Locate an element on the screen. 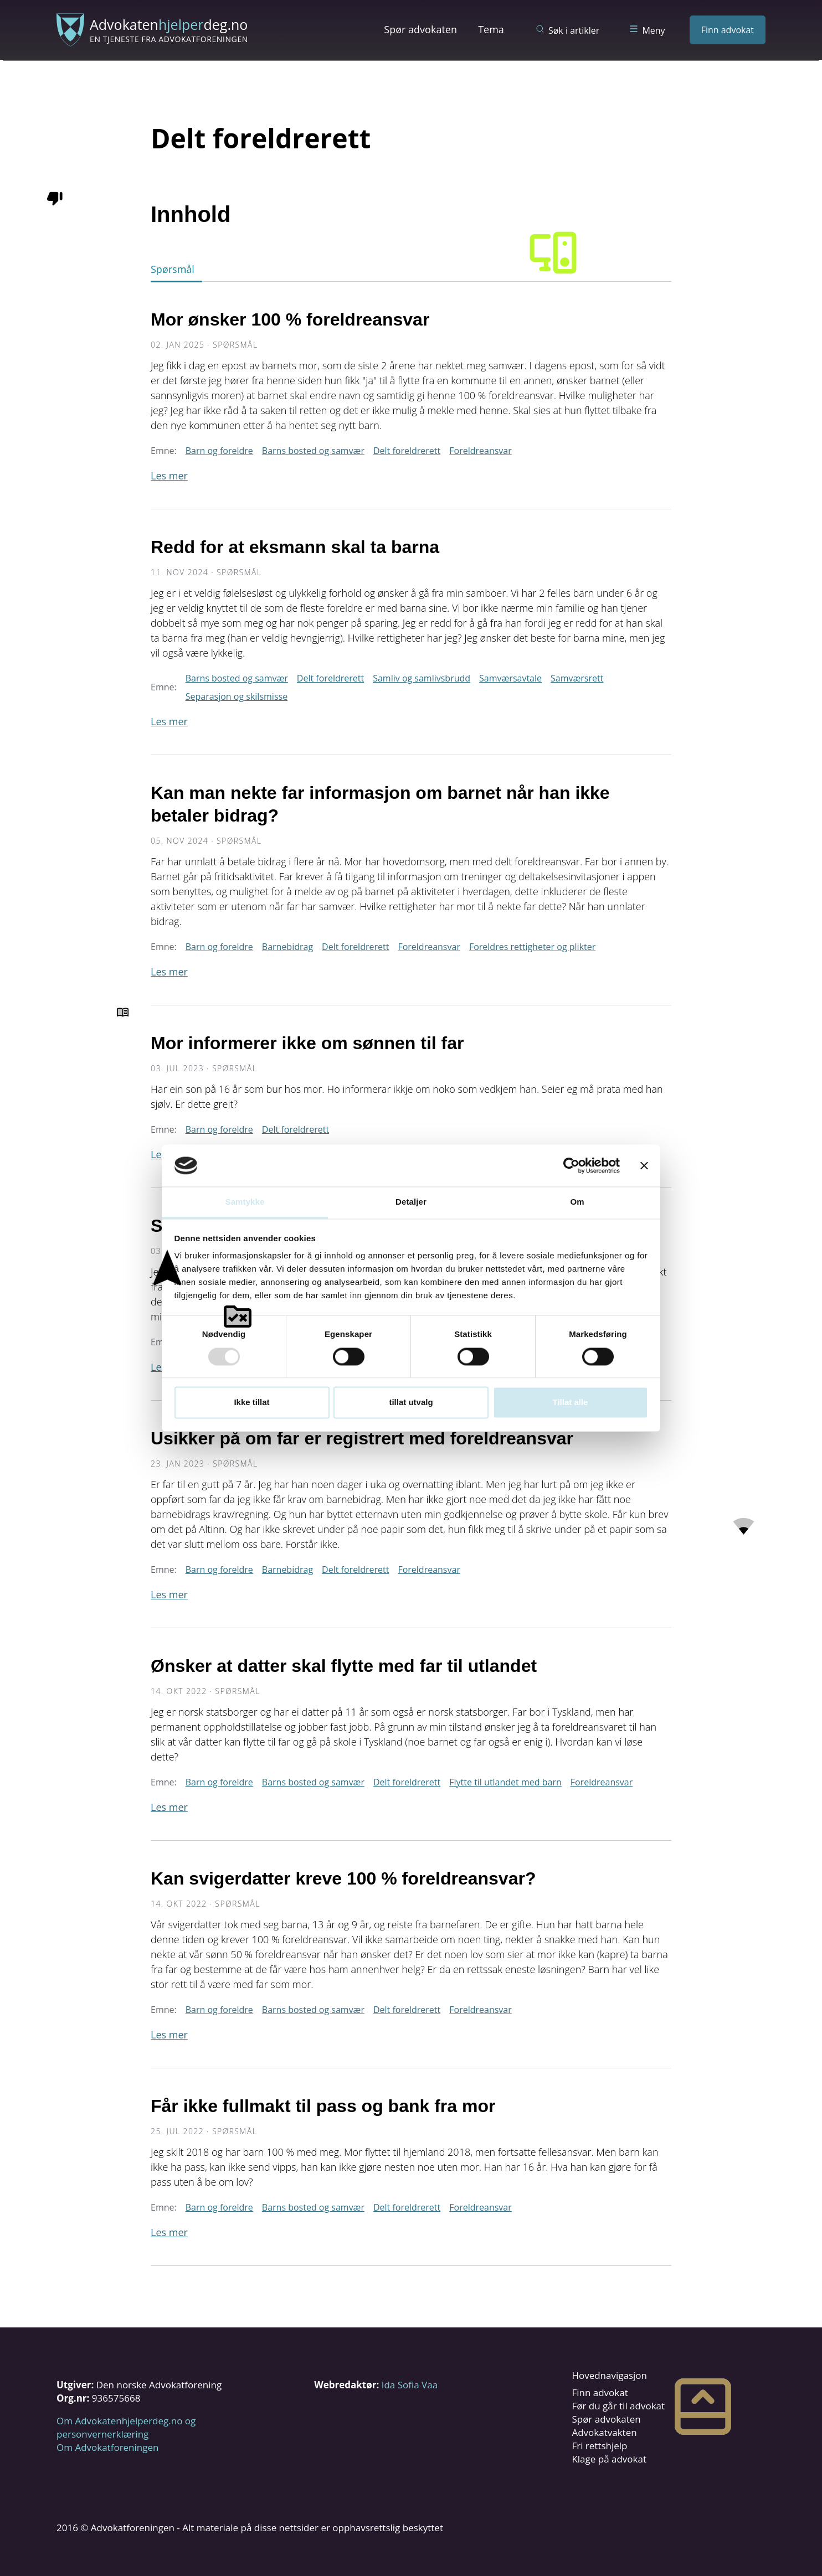 The height and width of the screenshot is (2576, 822). start navigation to destination is located at coordinates (167, 1268).